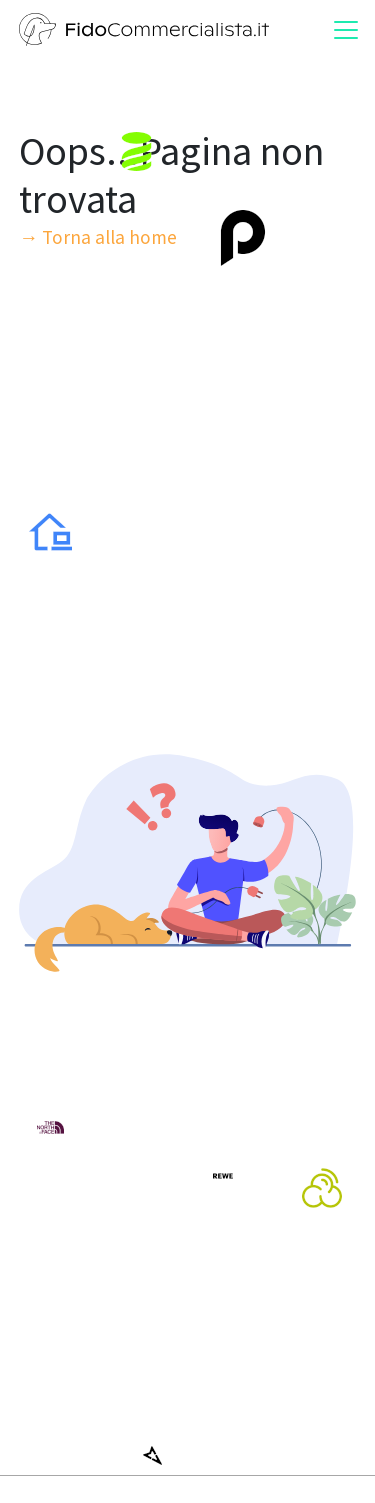 This screenshot has width=375, height=1503. What do you see at coordinates (152, 1455) in the screenshot?
I see `open mapillary street-level imagery app` at bounding box center [152, 1455].